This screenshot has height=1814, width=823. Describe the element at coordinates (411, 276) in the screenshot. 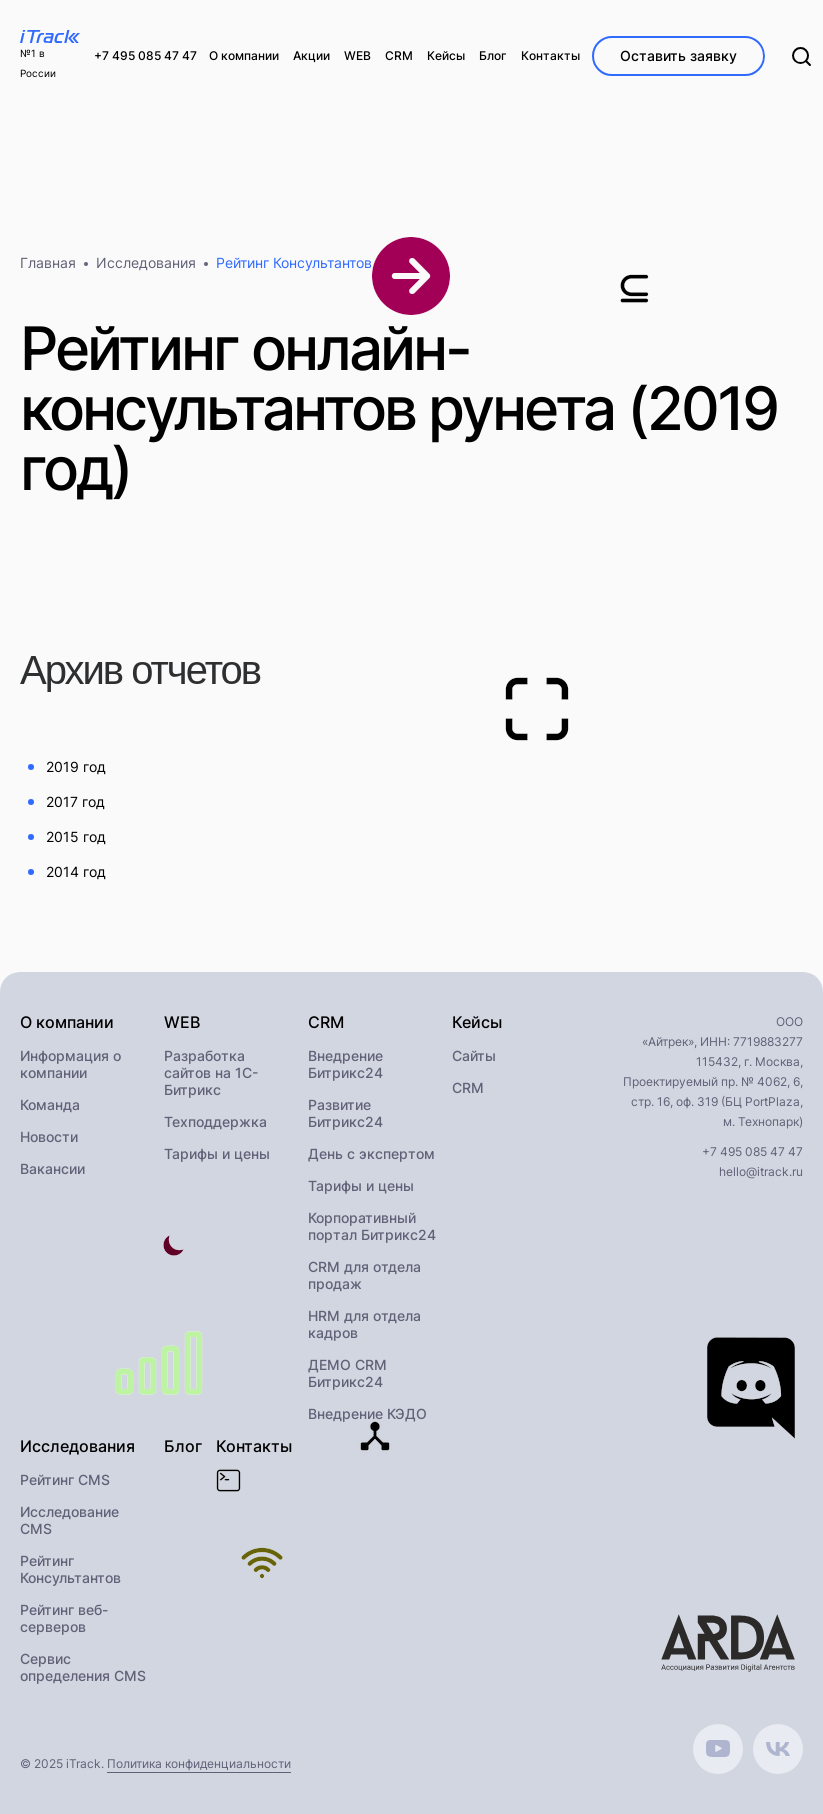

I see `proceed to the next step or screen` at that location.